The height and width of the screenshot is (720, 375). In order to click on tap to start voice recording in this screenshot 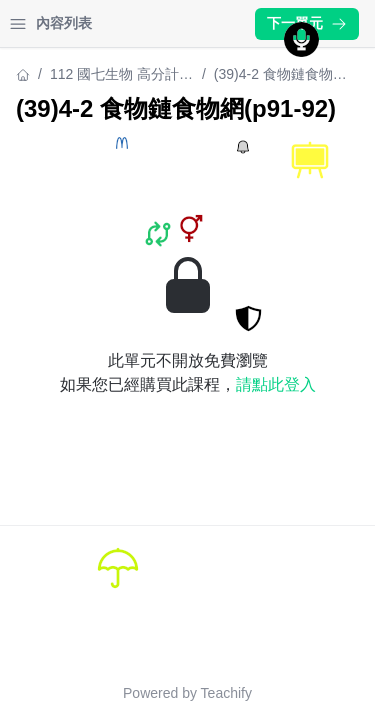, I will do `click(301, 39)`.